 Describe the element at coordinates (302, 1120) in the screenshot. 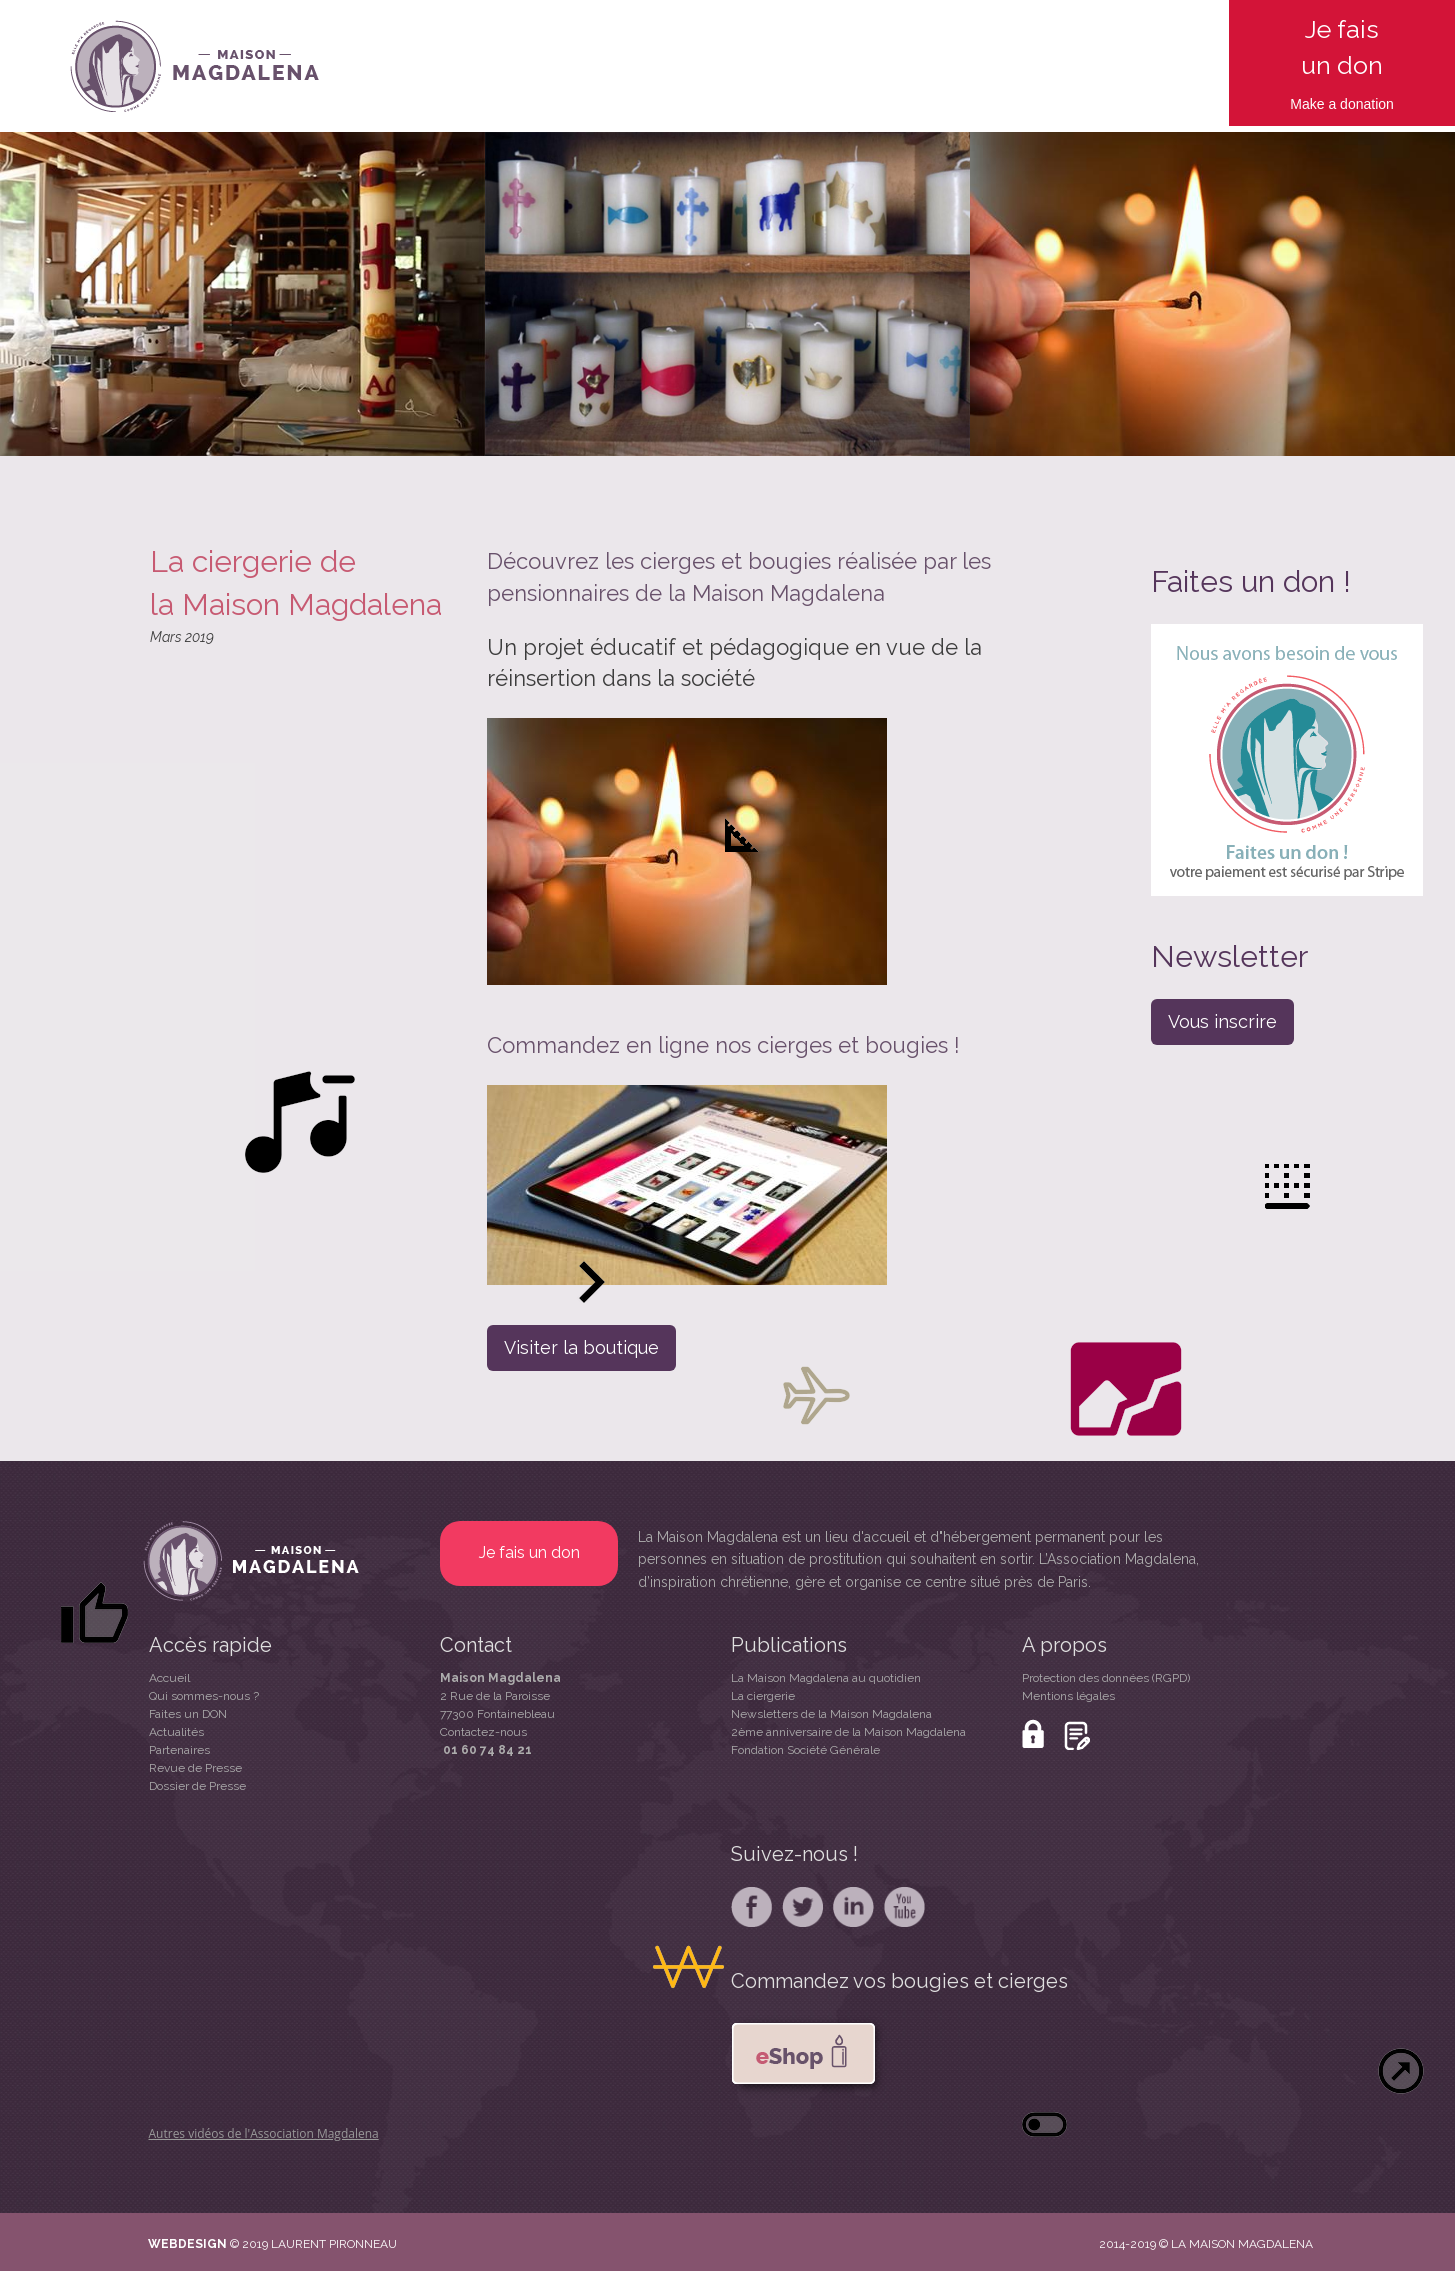

I see `remove a song from playlist` at that location.